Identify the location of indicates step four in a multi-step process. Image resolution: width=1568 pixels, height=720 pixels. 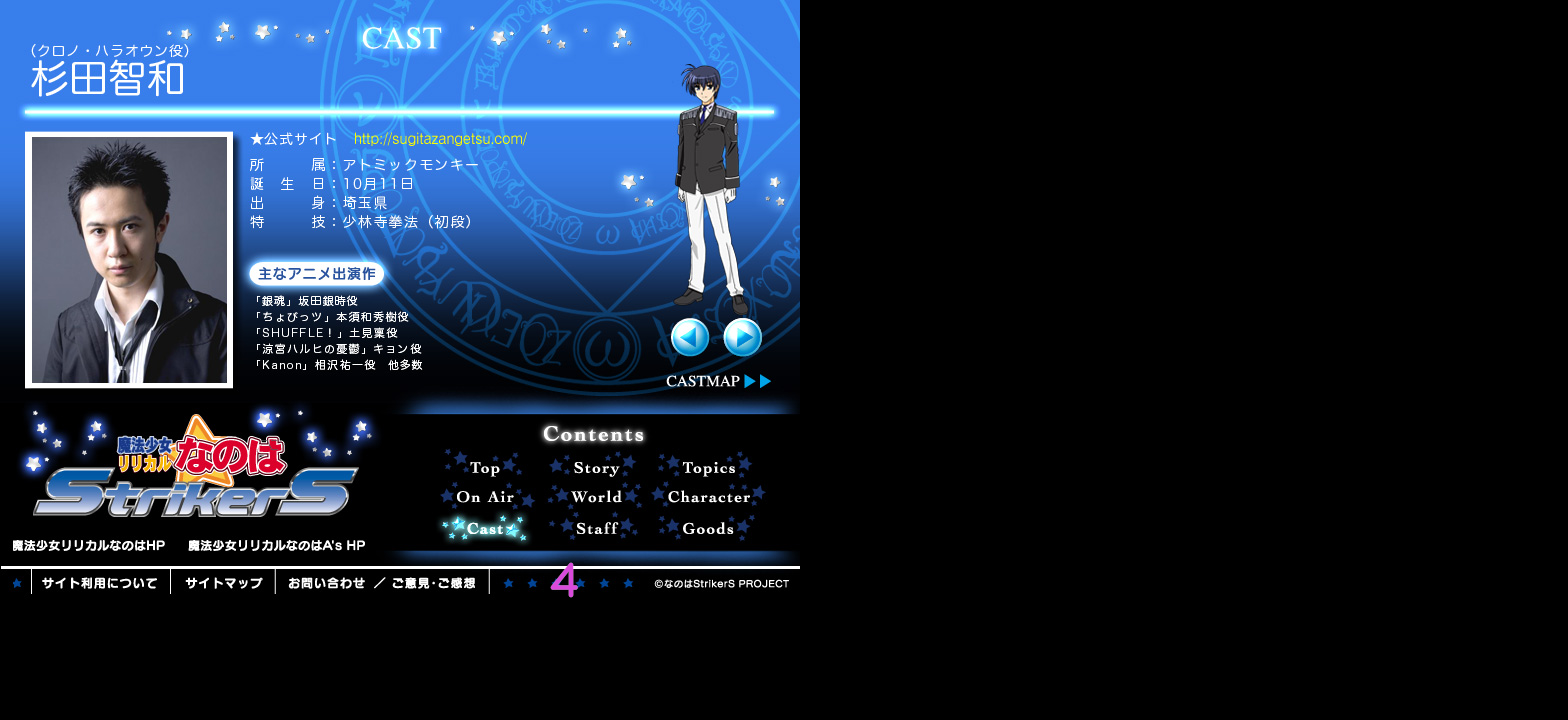
(565, 580).